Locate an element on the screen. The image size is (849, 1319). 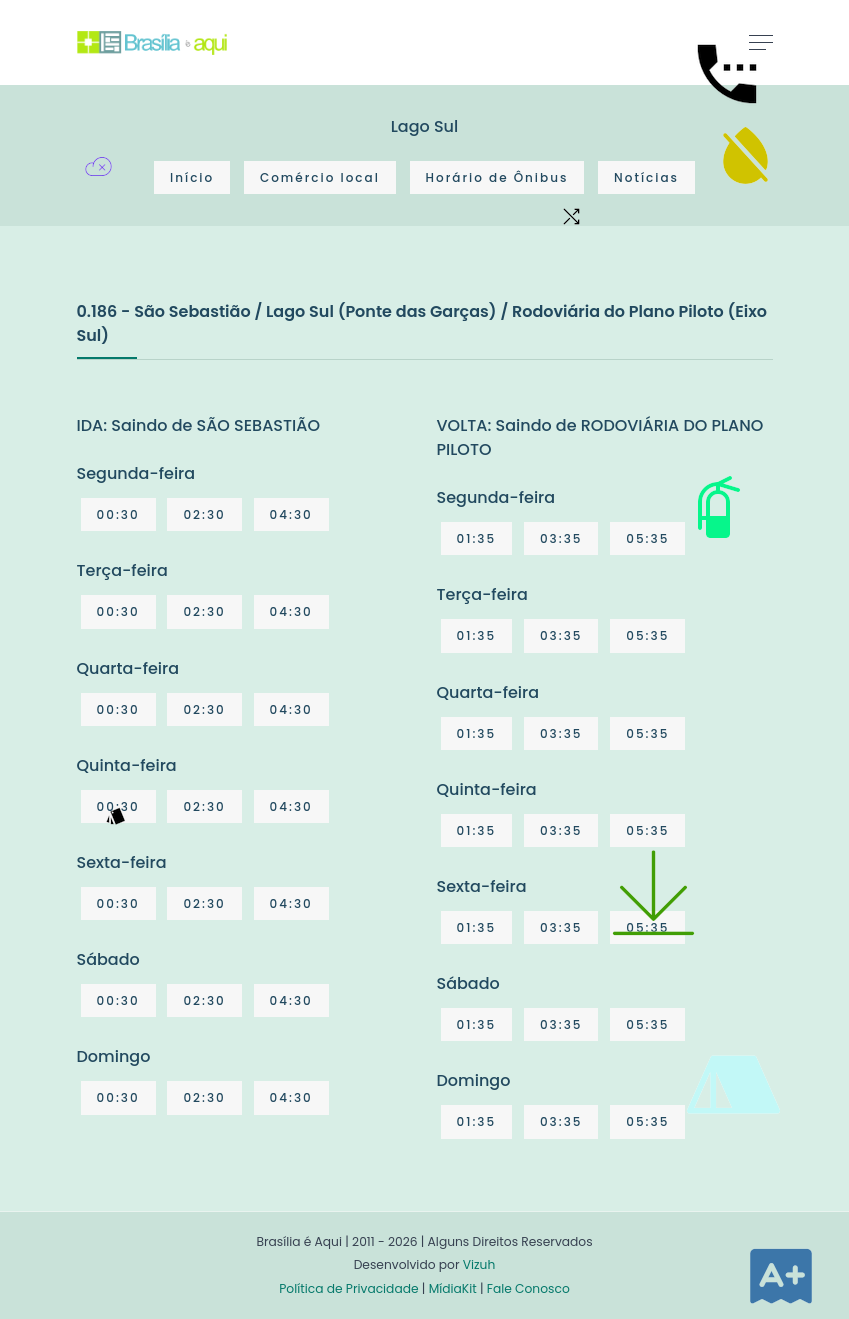
fire safety equipment indicator is located at coordinates (716, 508).